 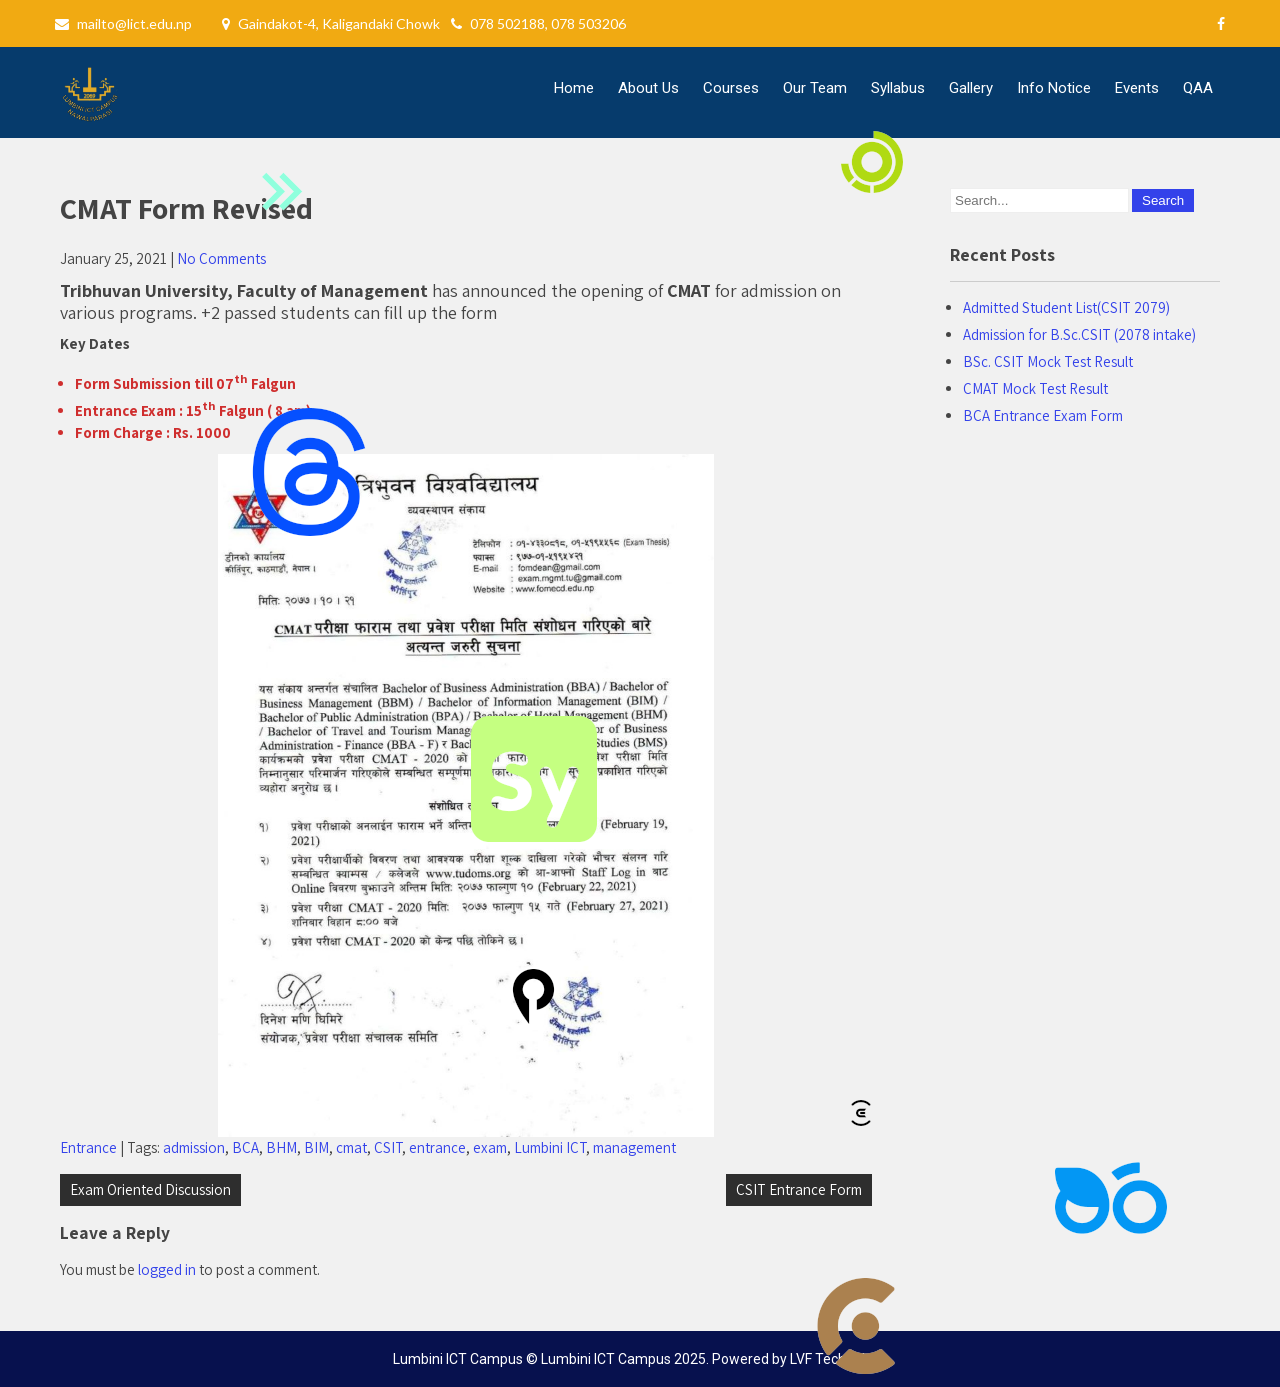 I want to click on ecovacs app or device connection, so click(x=861, y=1113).